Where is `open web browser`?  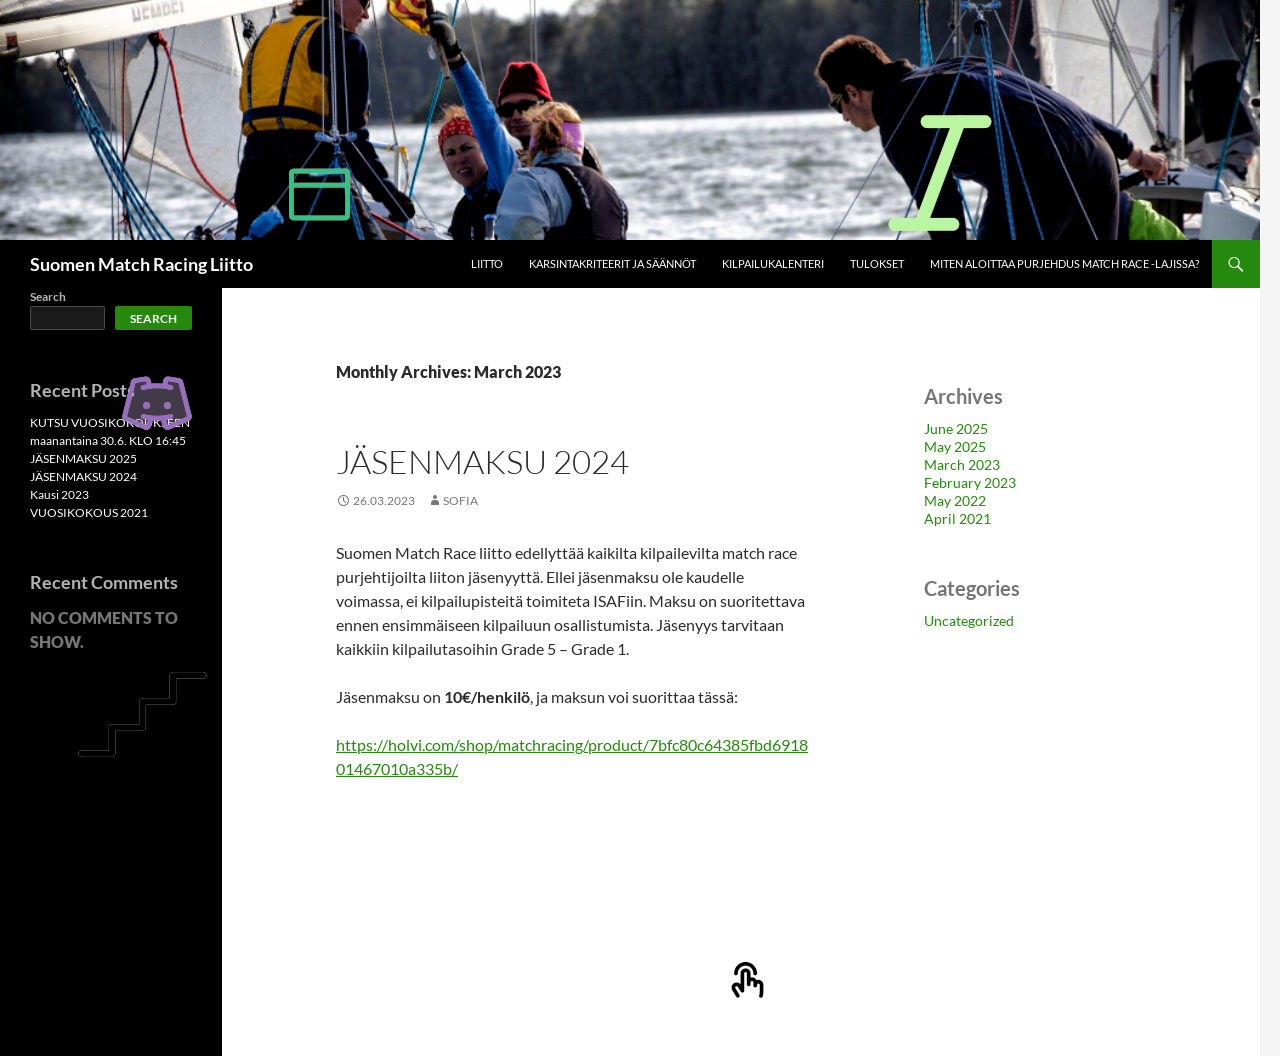 open web browser is located at coordinates (319, 194).